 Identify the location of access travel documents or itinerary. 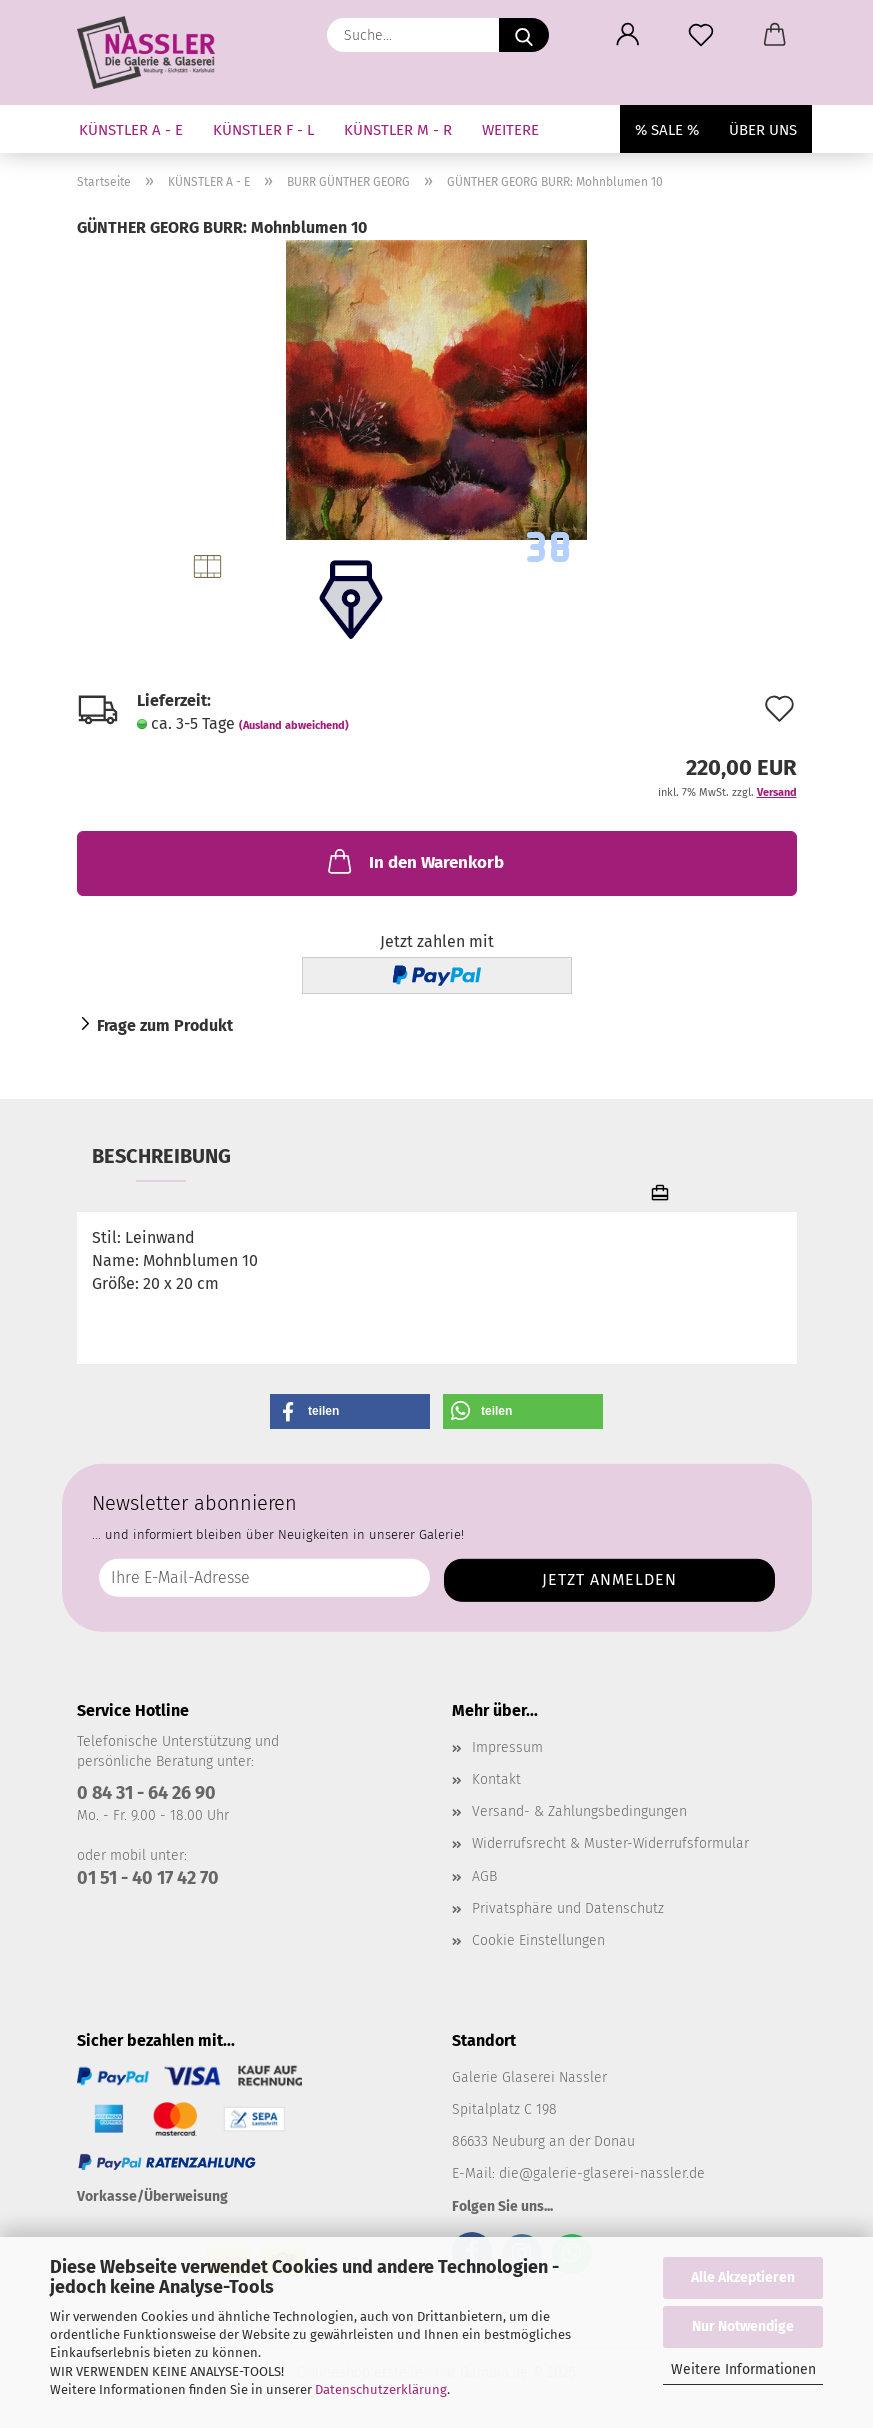
(660, 1193).